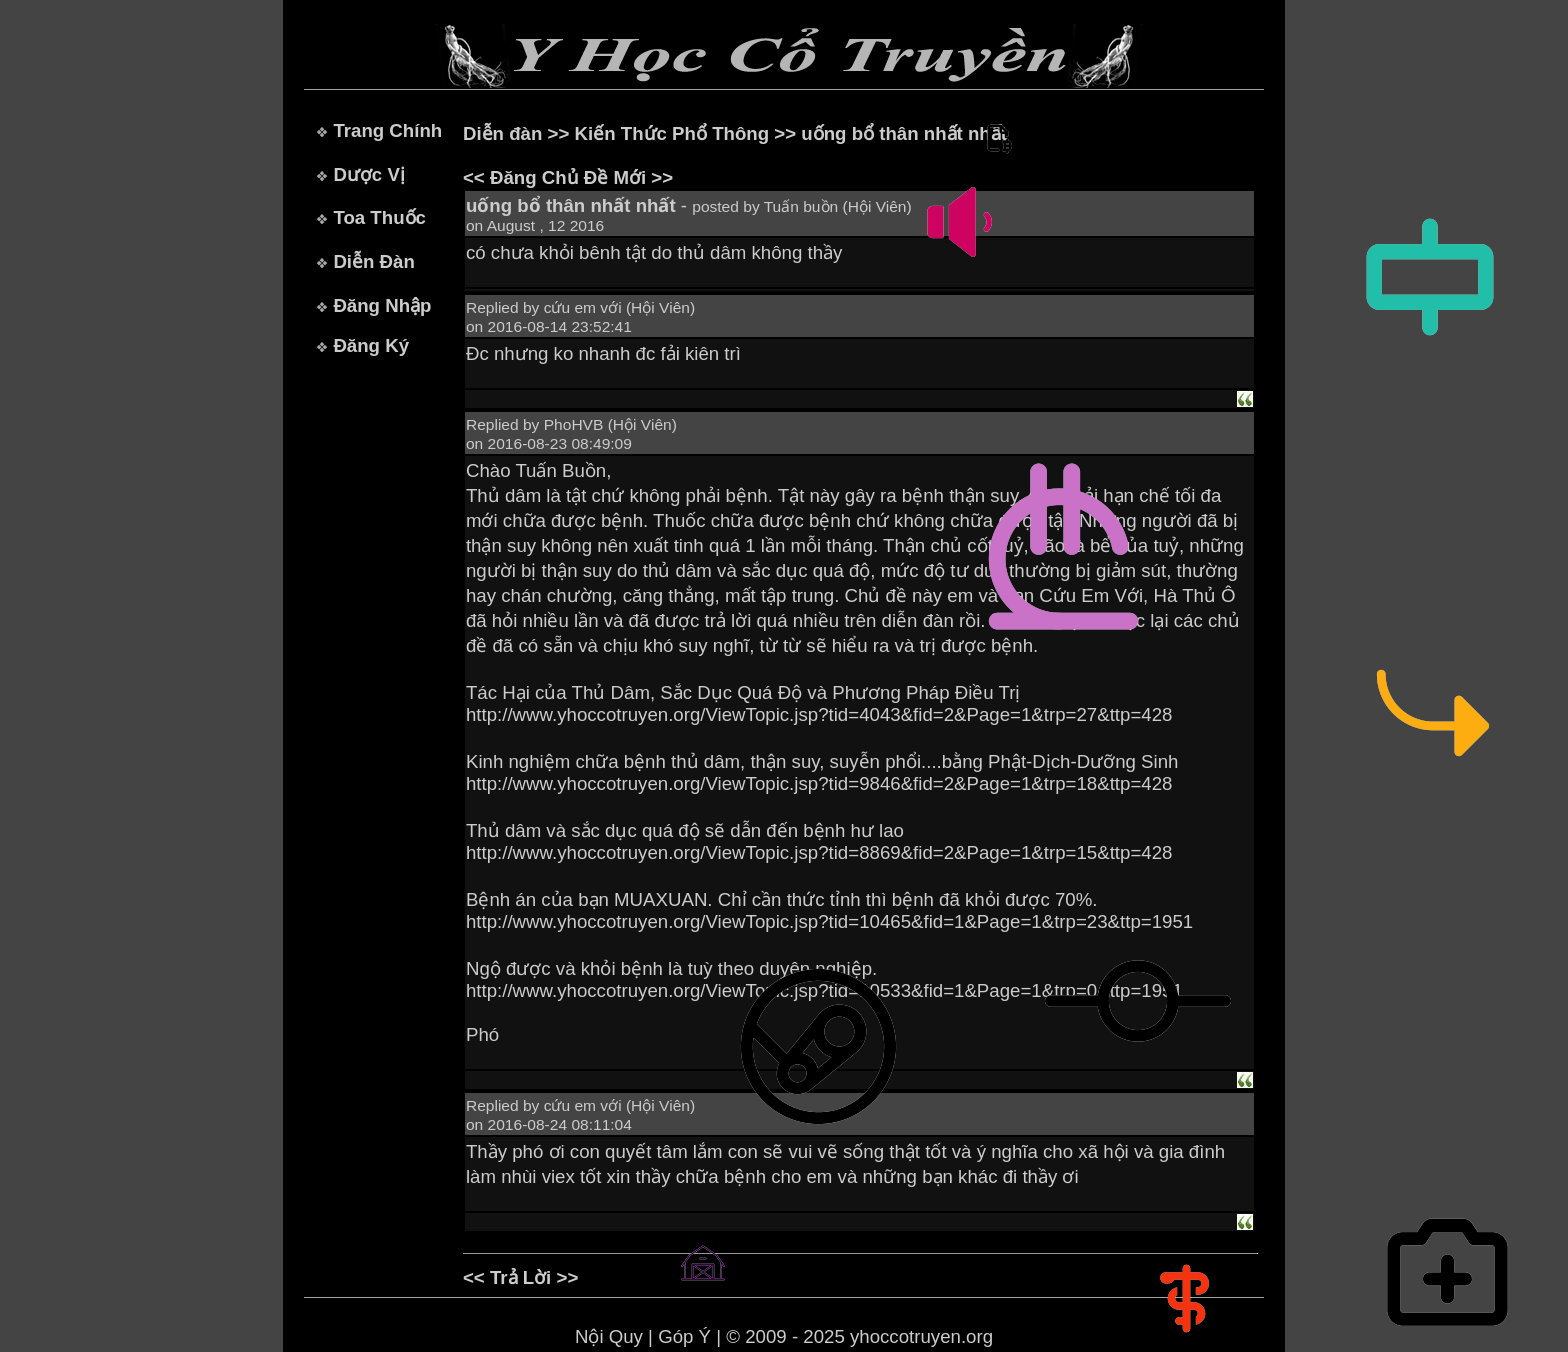 This screenshot has width=1568, height=1352. What do you see at coordinates (1138, 1001) in the screenshot?
I see `view commit history in version control` at bounding box center [1138, 1001].